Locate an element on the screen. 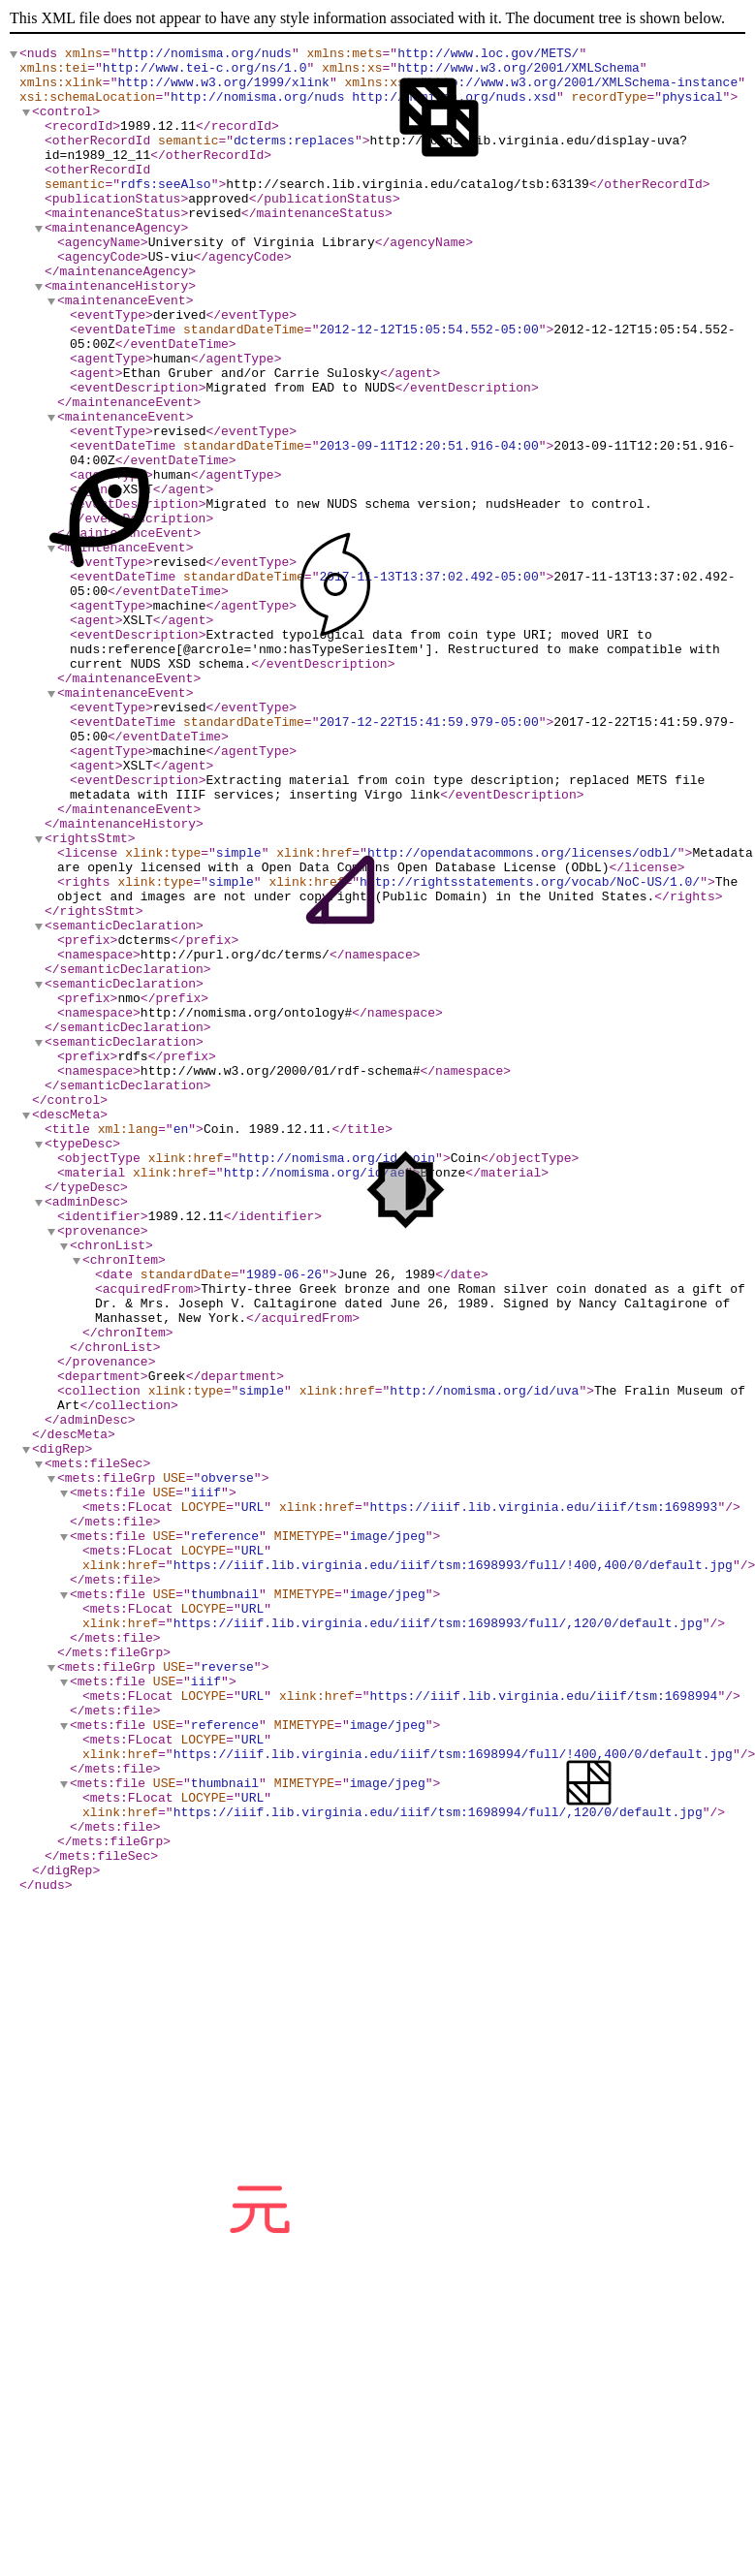 This screenshot has height=2576, width=755. indicates transparency in image editing is located at coordinates (588, 1782).